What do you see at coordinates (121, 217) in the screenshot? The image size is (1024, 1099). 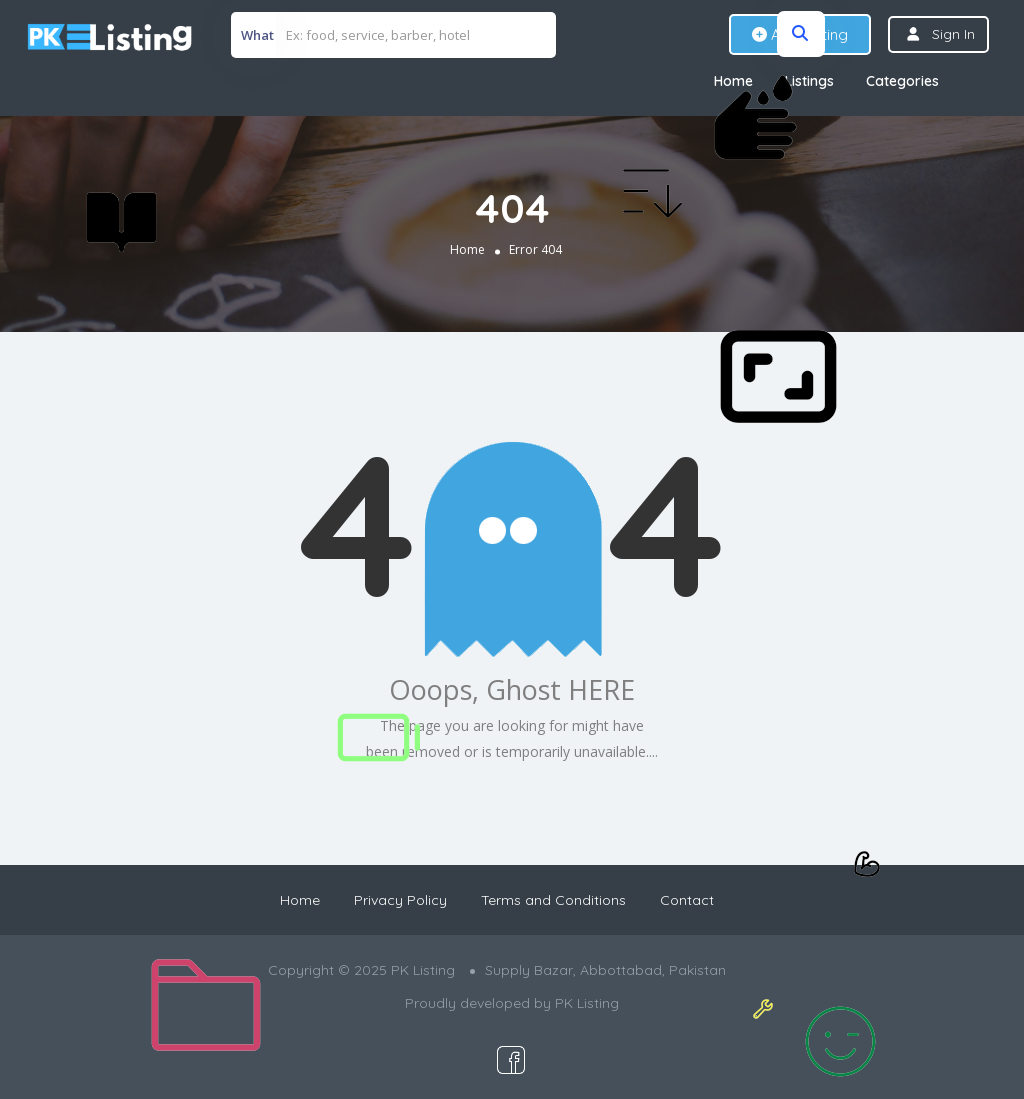 I see `open reading mode or e-reader` at bounding box center [121, 217].